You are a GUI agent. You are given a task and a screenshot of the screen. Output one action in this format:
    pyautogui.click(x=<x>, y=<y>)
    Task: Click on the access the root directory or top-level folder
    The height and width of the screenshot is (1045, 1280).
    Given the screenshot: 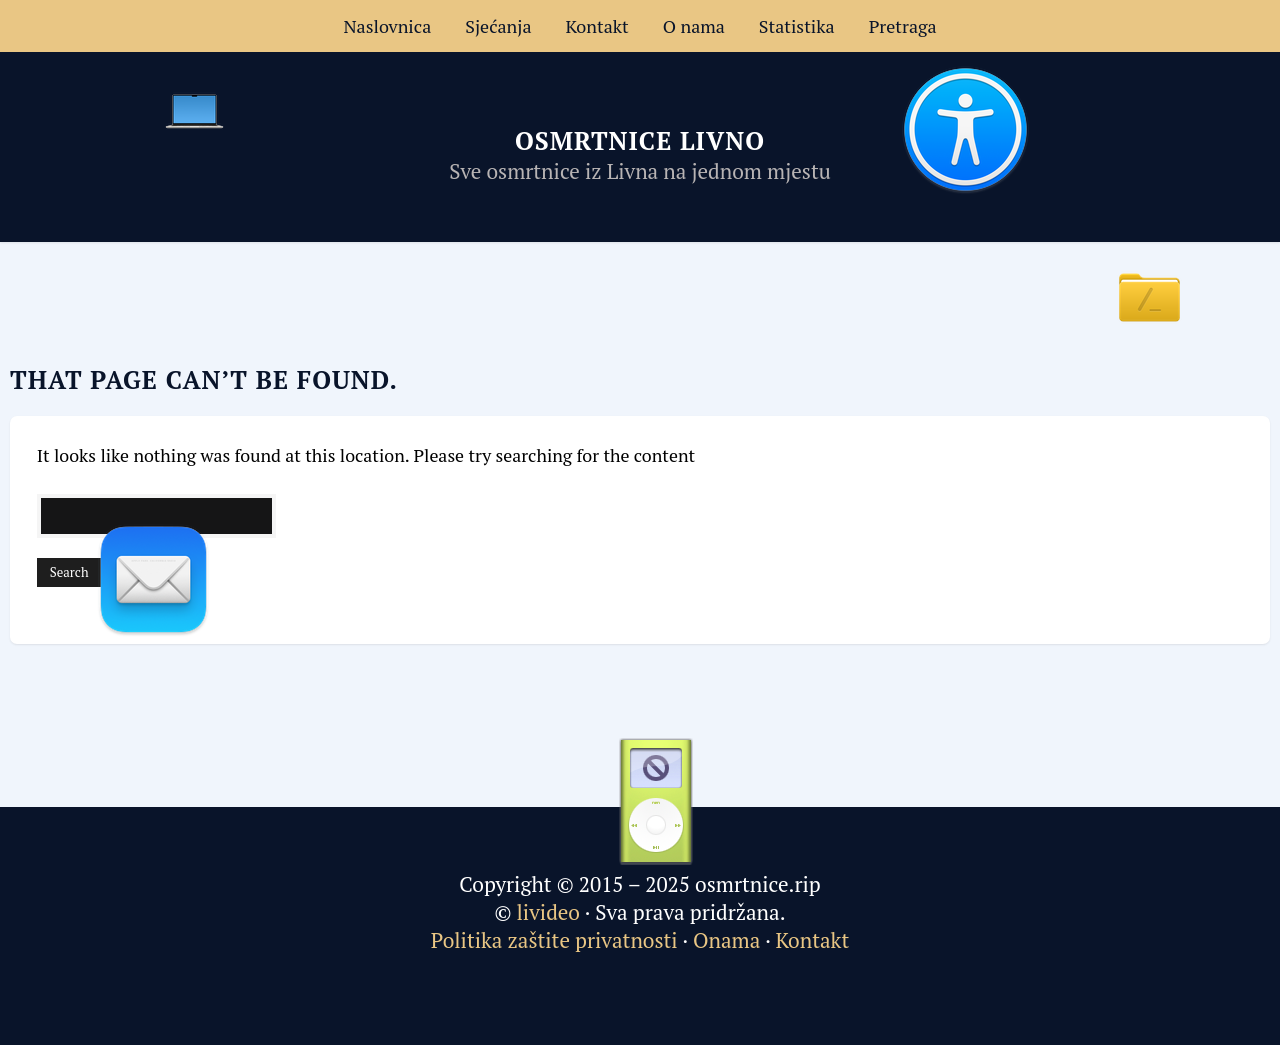 What is the action you would take?
    pyautogui.click(x=1149, y=297)
    